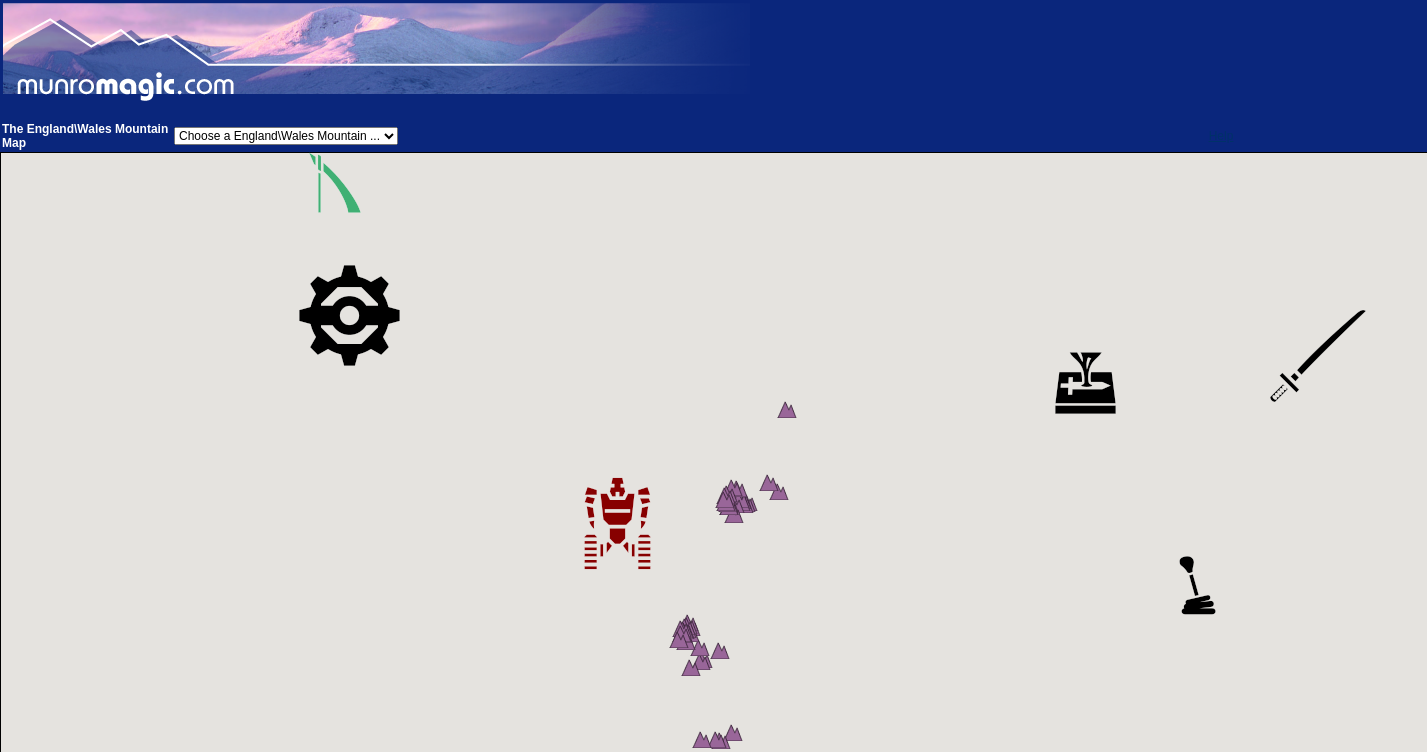 This screenshot has width=1427, height=752. I want to click on equip or select bow weapon, so click(328, 182).